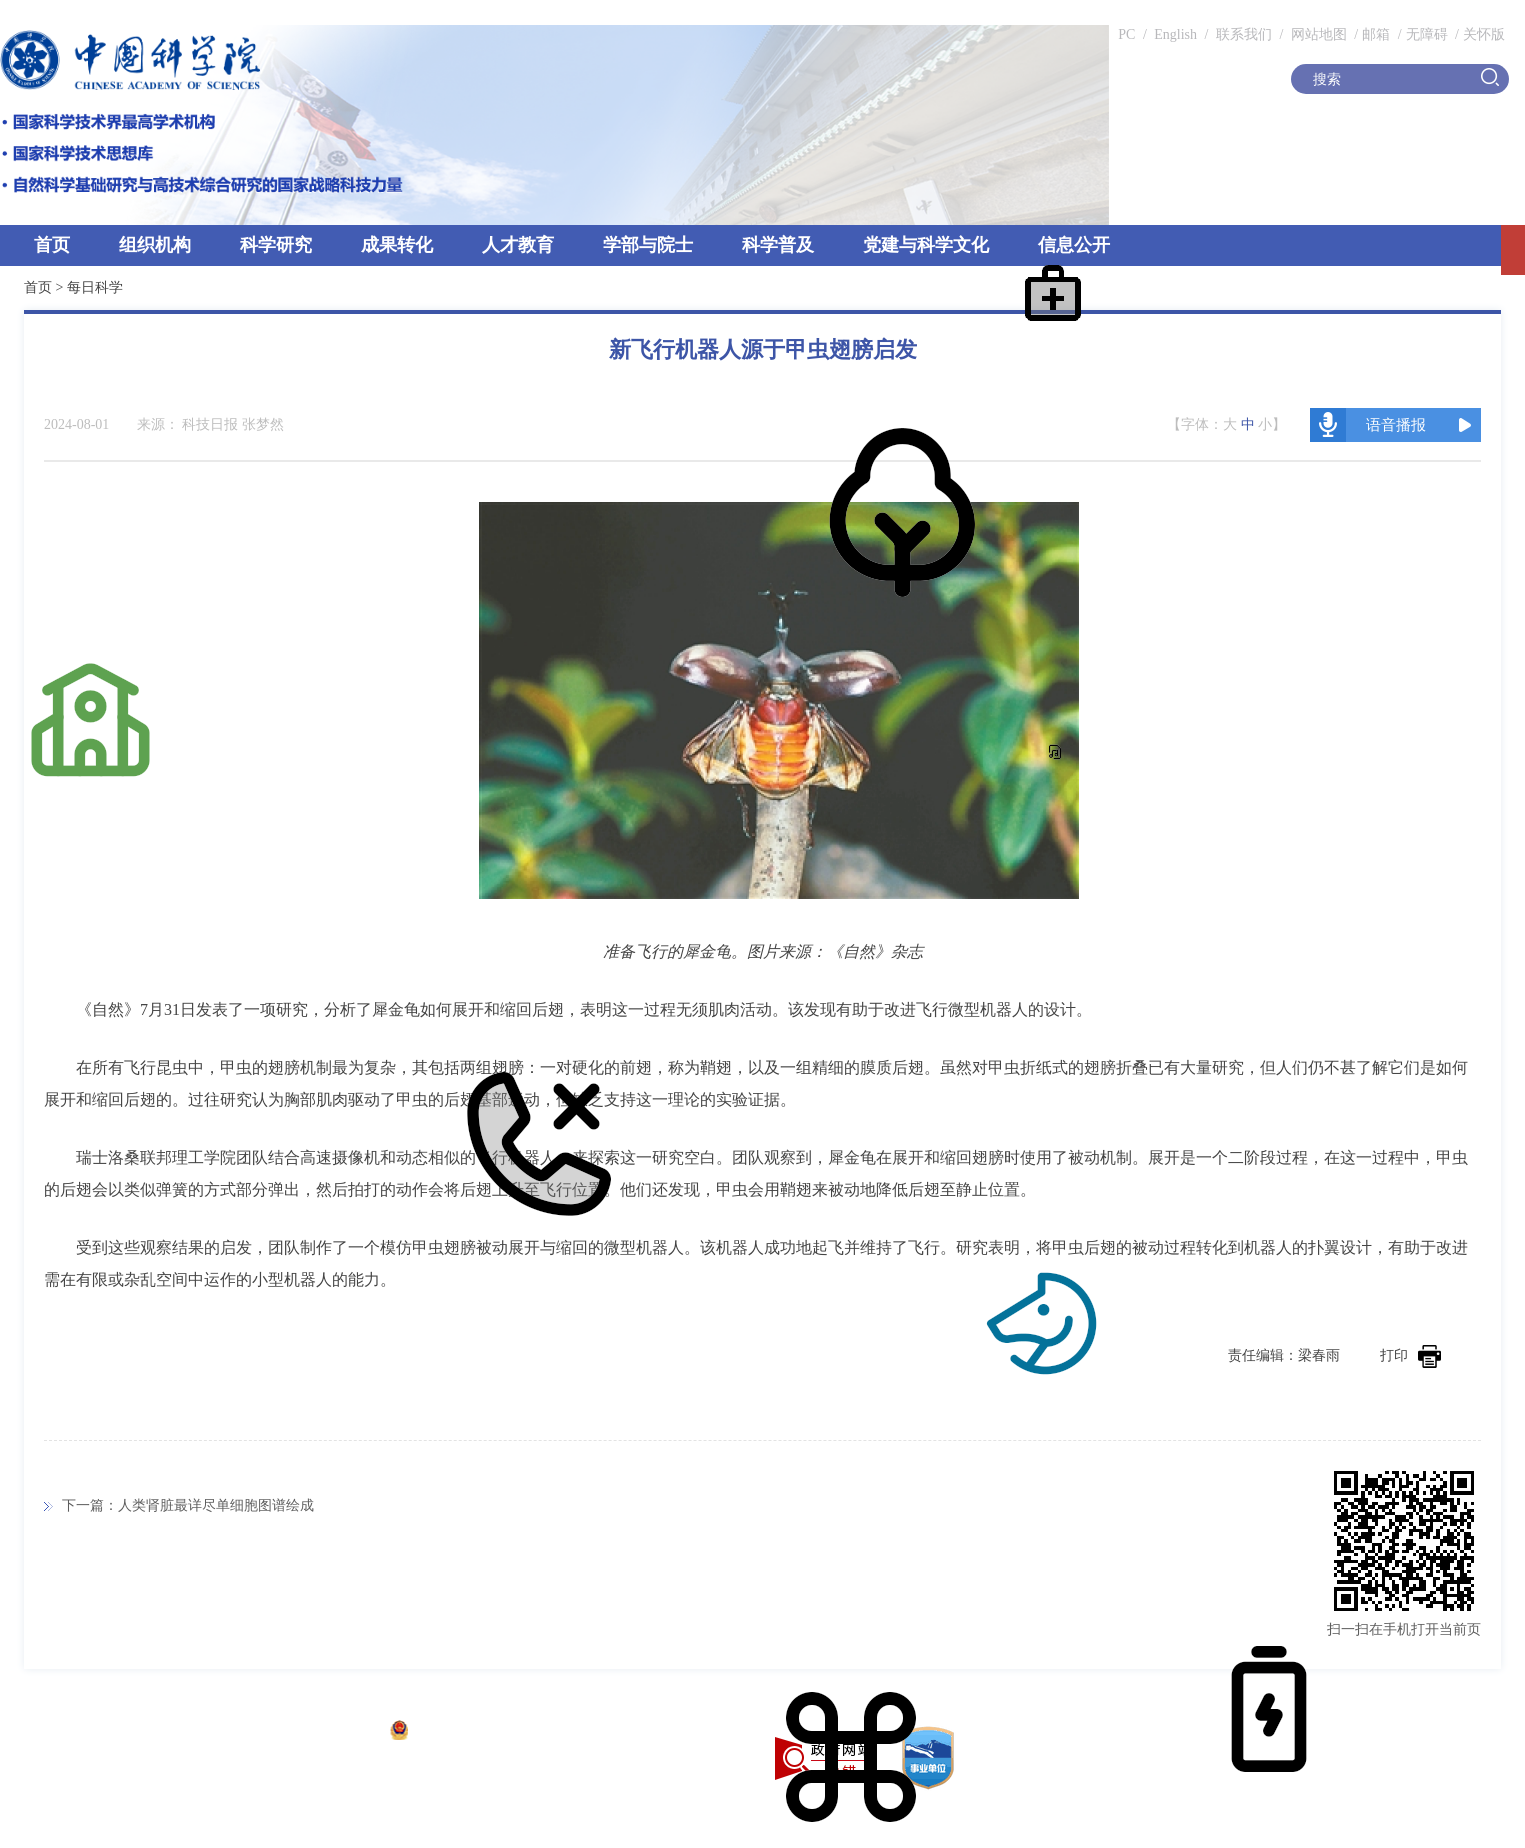 The image size is (1525, 1848). Describe the element at coordinates (90, 722) in the screenshot. I see `access education or school-related features` at that location.